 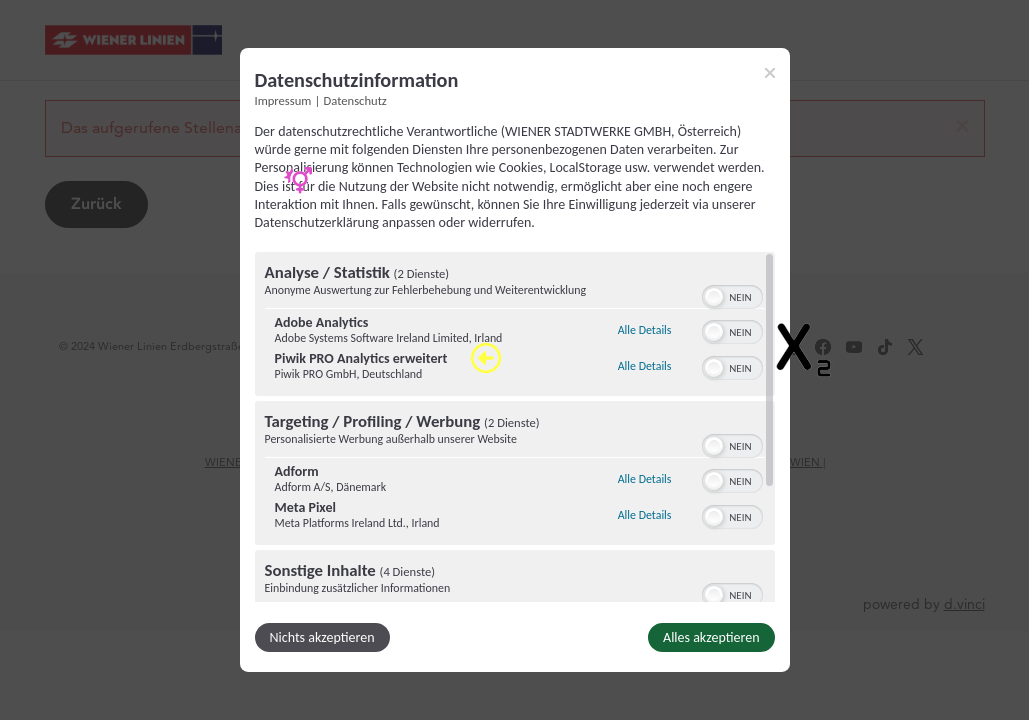 I want to click on go back to the previous screen, so click(x=486, y=358).